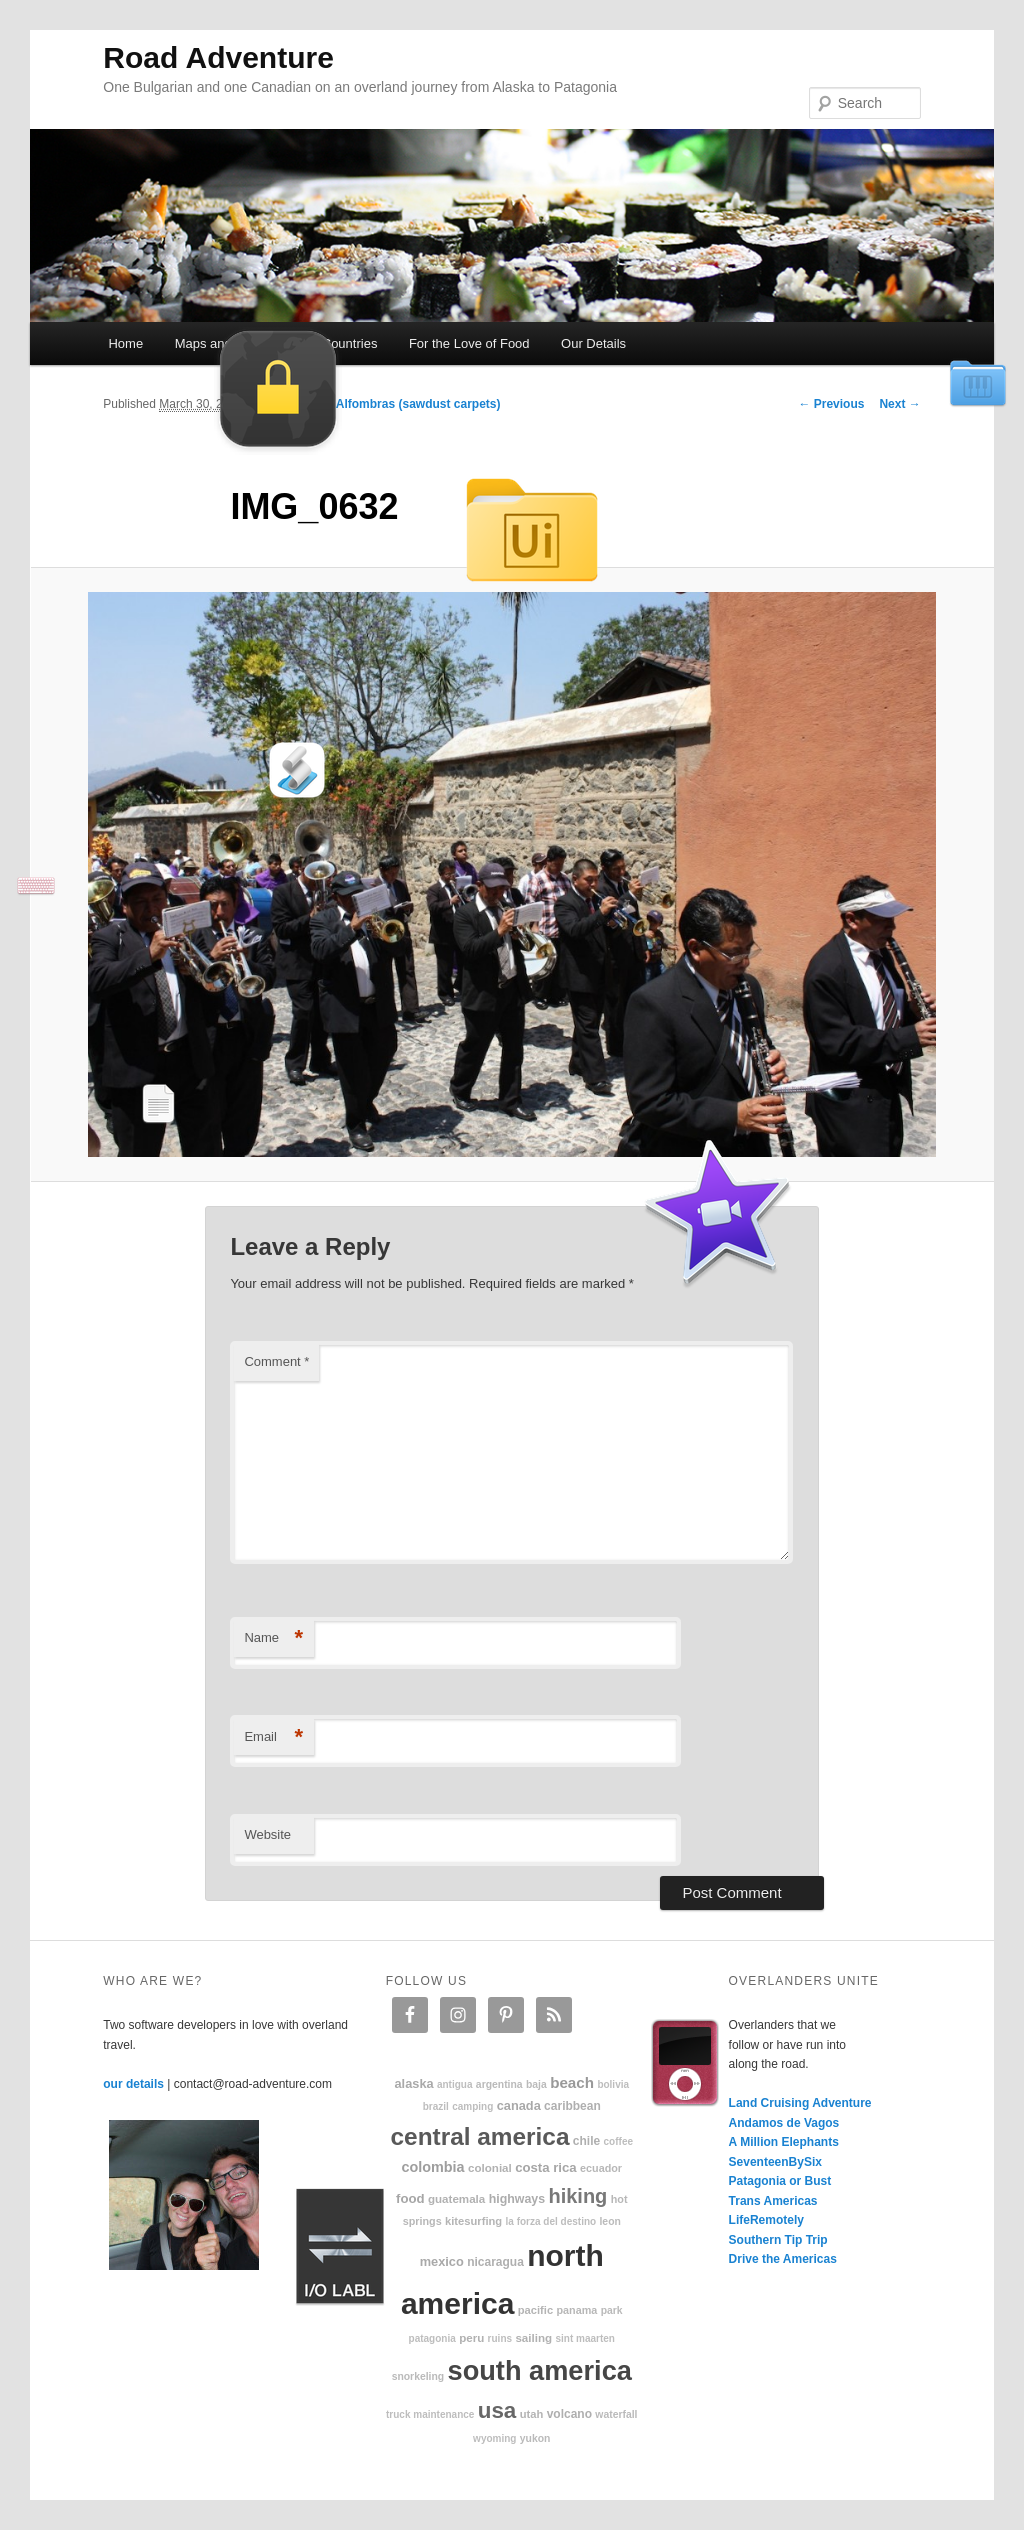  What do you see at coordinates (717, 1214) in the screenshot?
I see `open iMovie video editing application` at bounding box center [717, 1214].